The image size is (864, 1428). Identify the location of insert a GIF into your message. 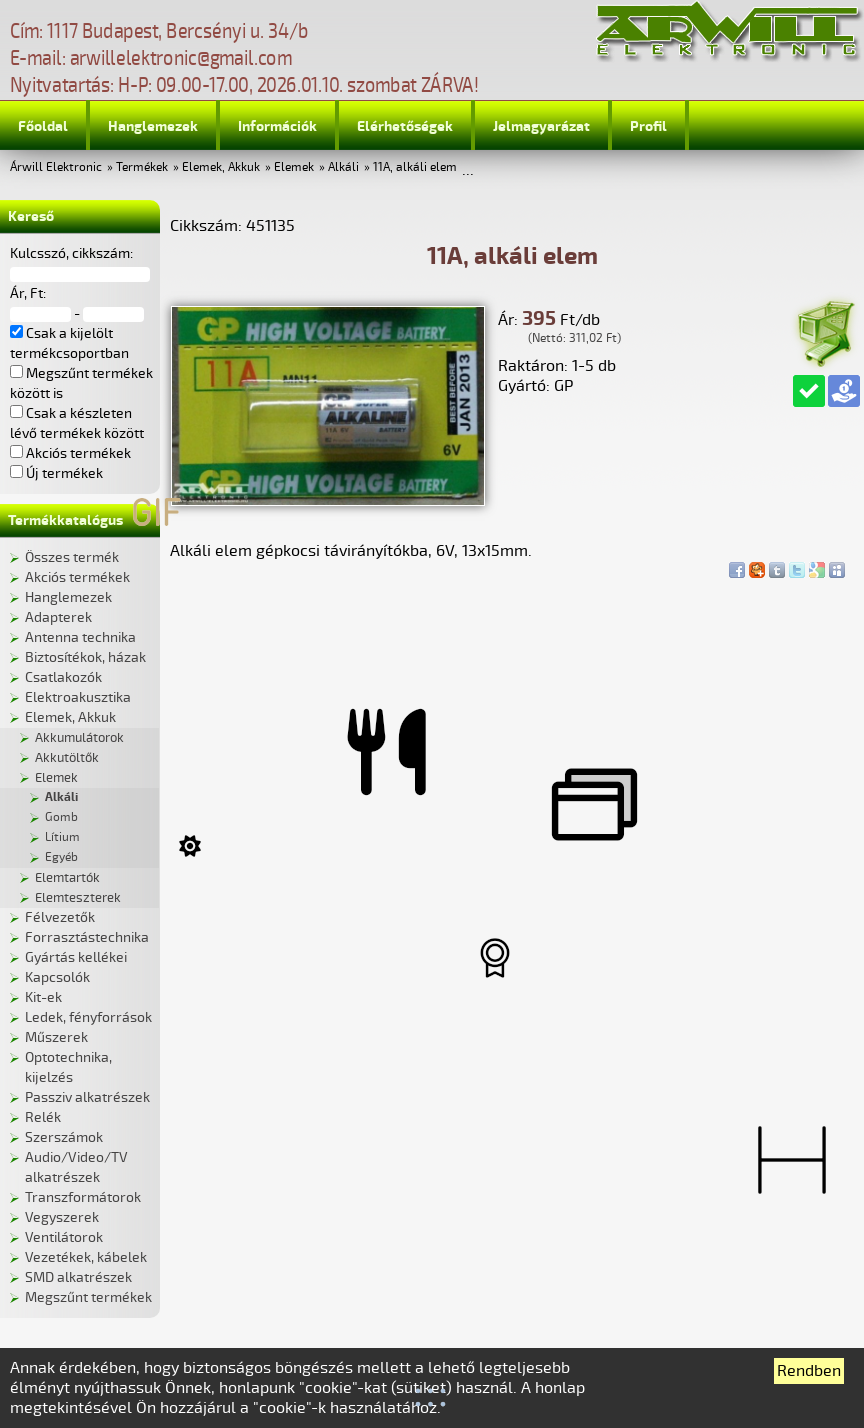
(156, 512).